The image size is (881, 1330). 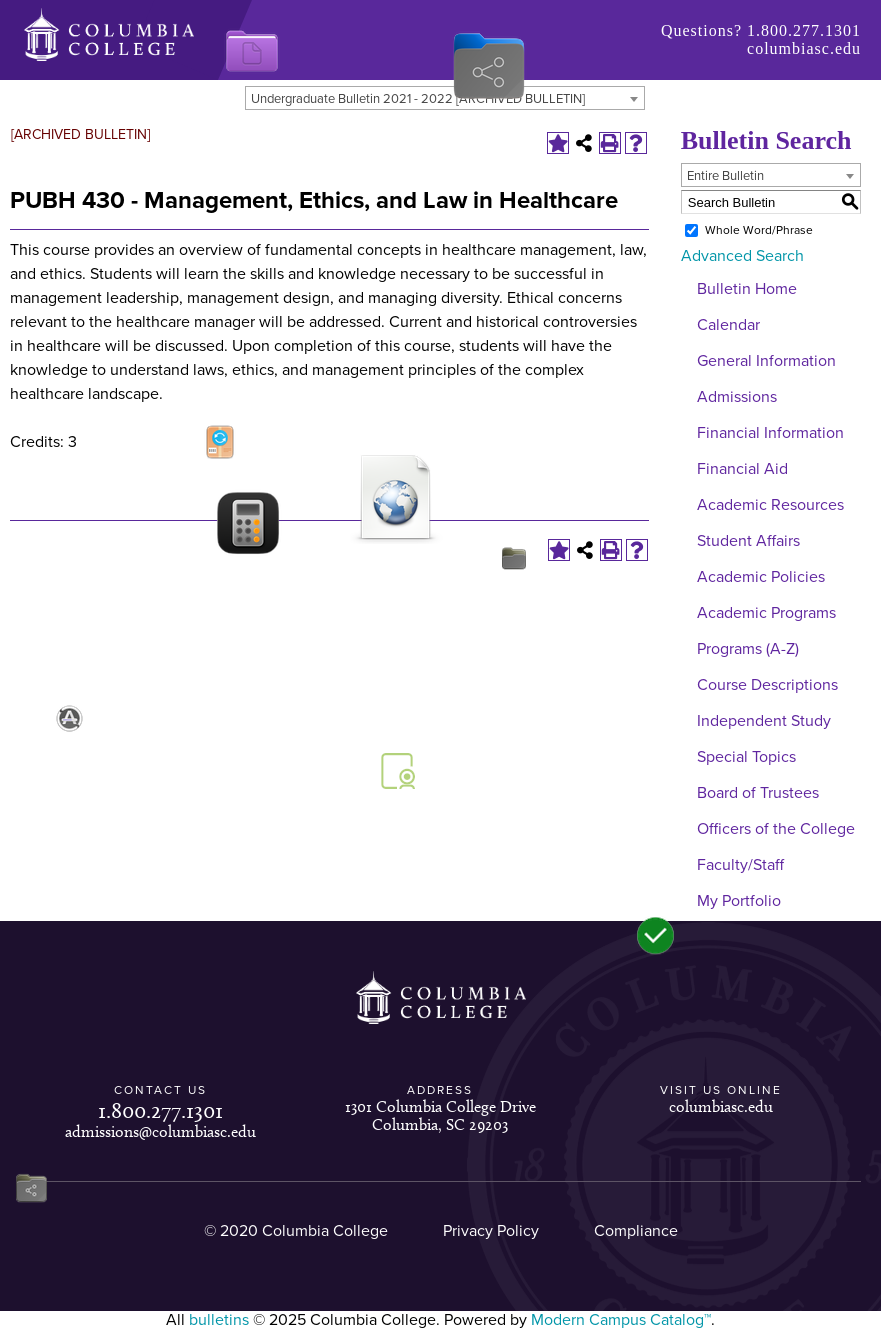 What do you see at coordinates (397, 497) in the screenshot?
I see `an HTML or web page file` at bounding box center [397, 497].